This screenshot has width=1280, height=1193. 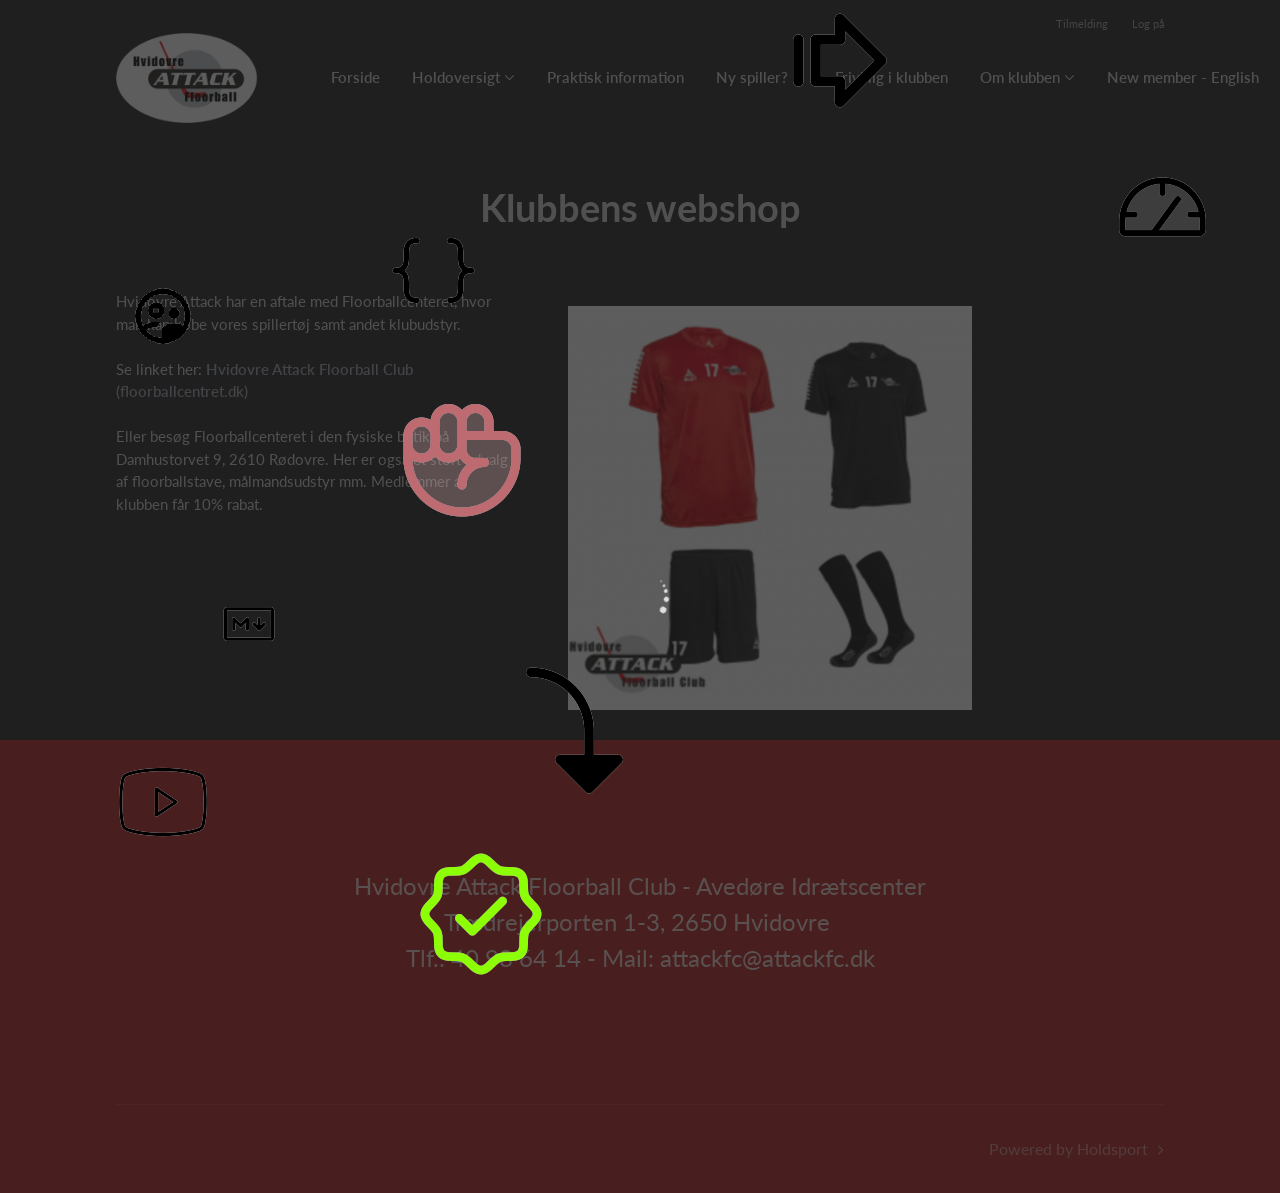 What do you see at coordinates (574, 730) in the screenshot?
I see `navigate to the next item below` at bounding box center [574, 730].